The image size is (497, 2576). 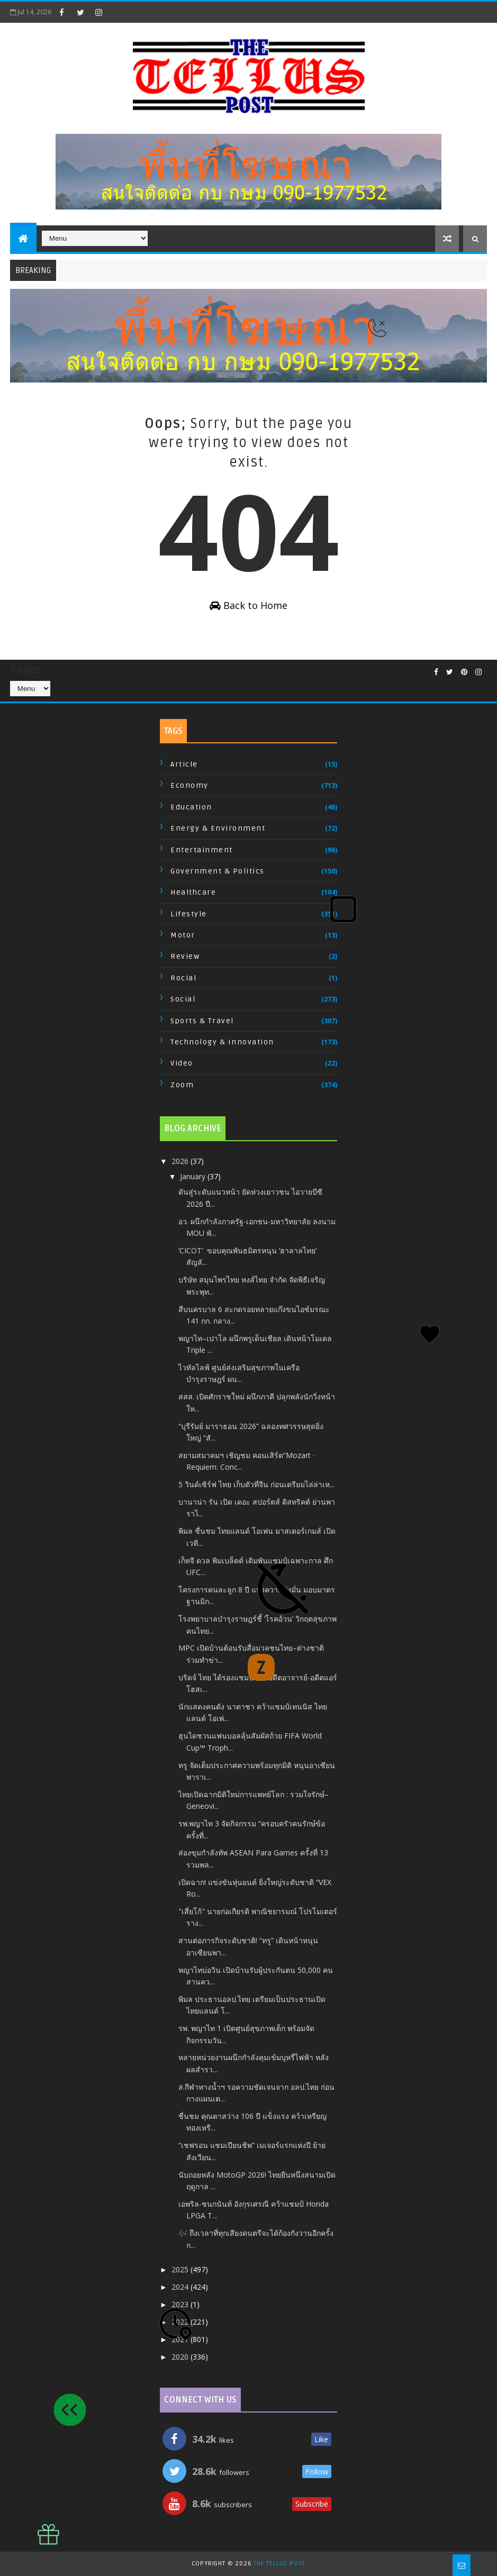 I want to click on view or redeem a gift, so click(x=48, y=2535).